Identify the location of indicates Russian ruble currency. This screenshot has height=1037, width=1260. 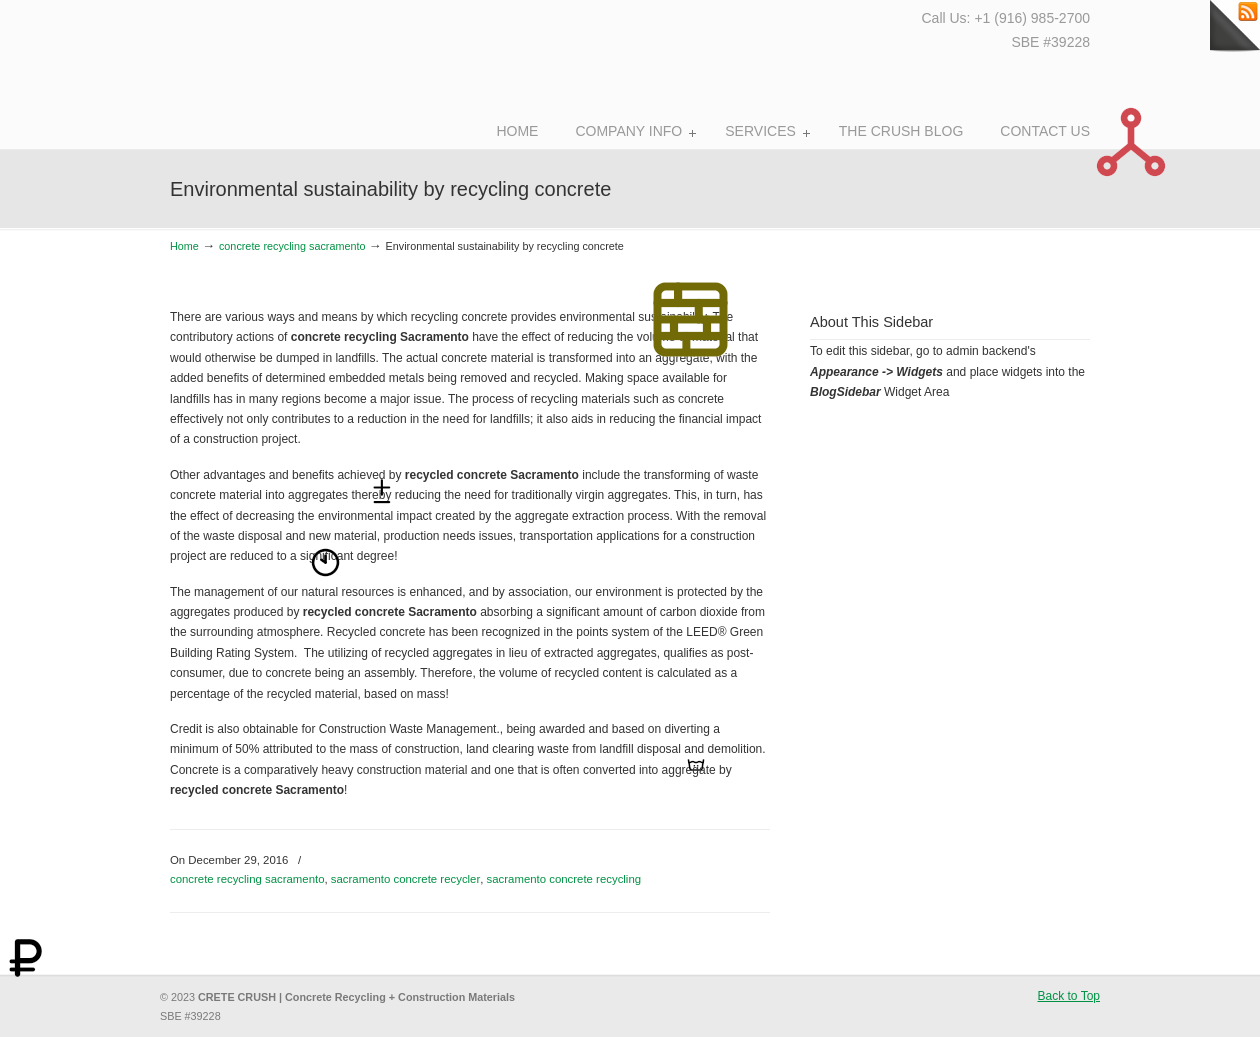
(27, 958).